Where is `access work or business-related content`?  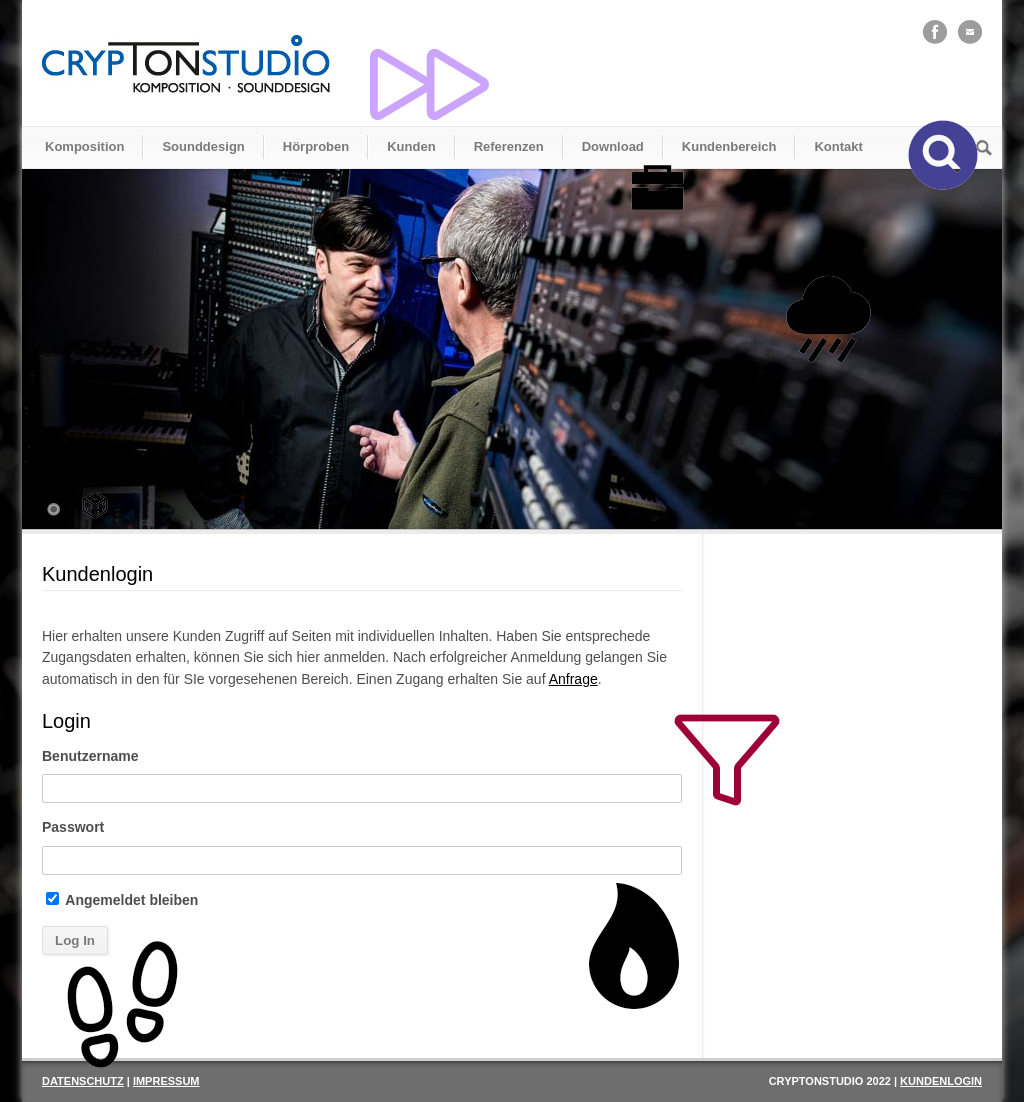 access work or business-related content is located at coordinates (657, 187).